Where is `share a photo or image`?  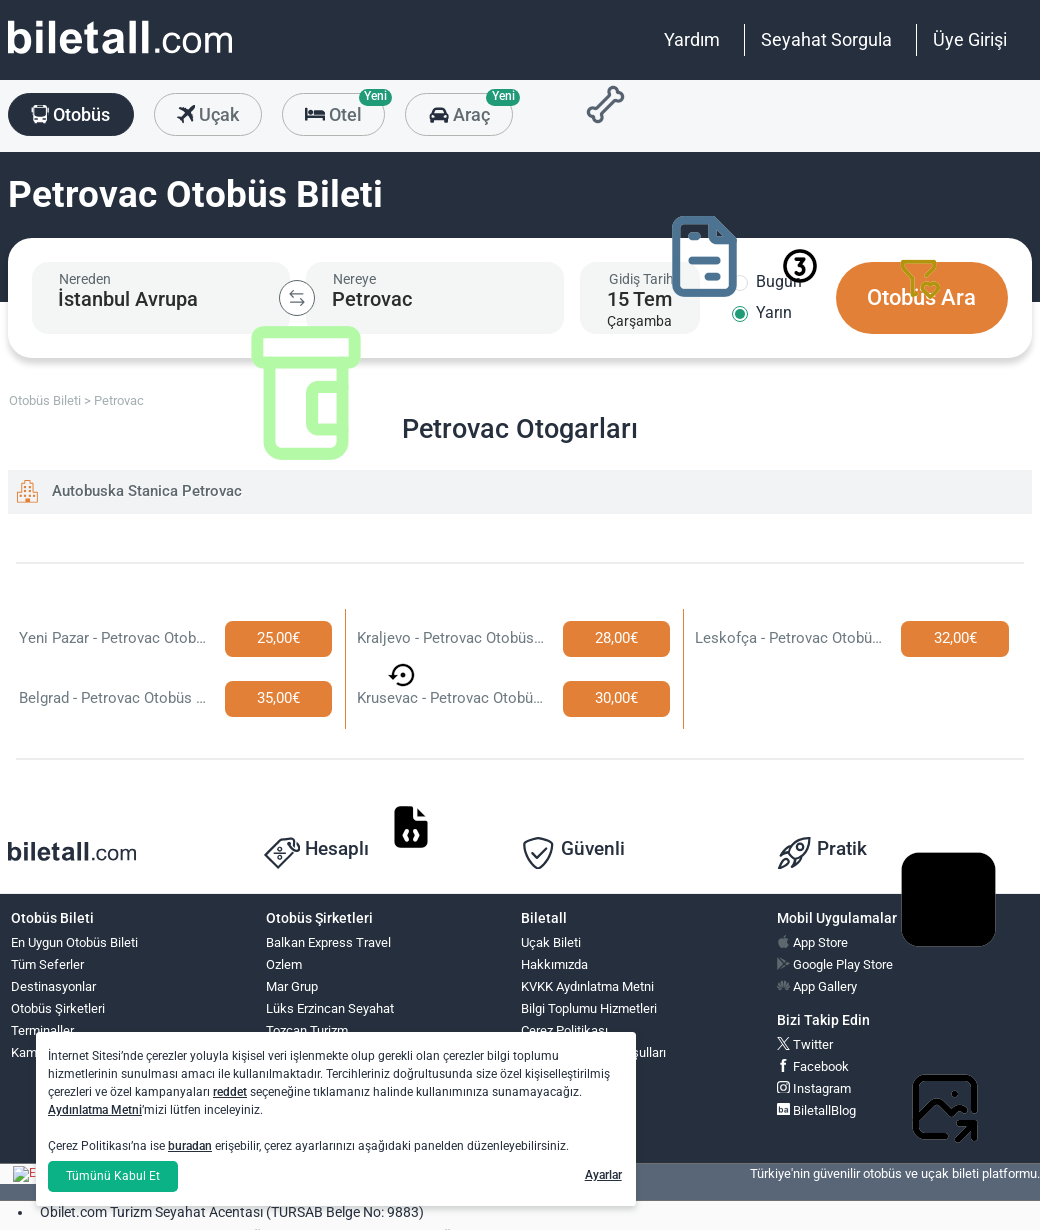
share a photo or image is located at coordinates (945, 1107).